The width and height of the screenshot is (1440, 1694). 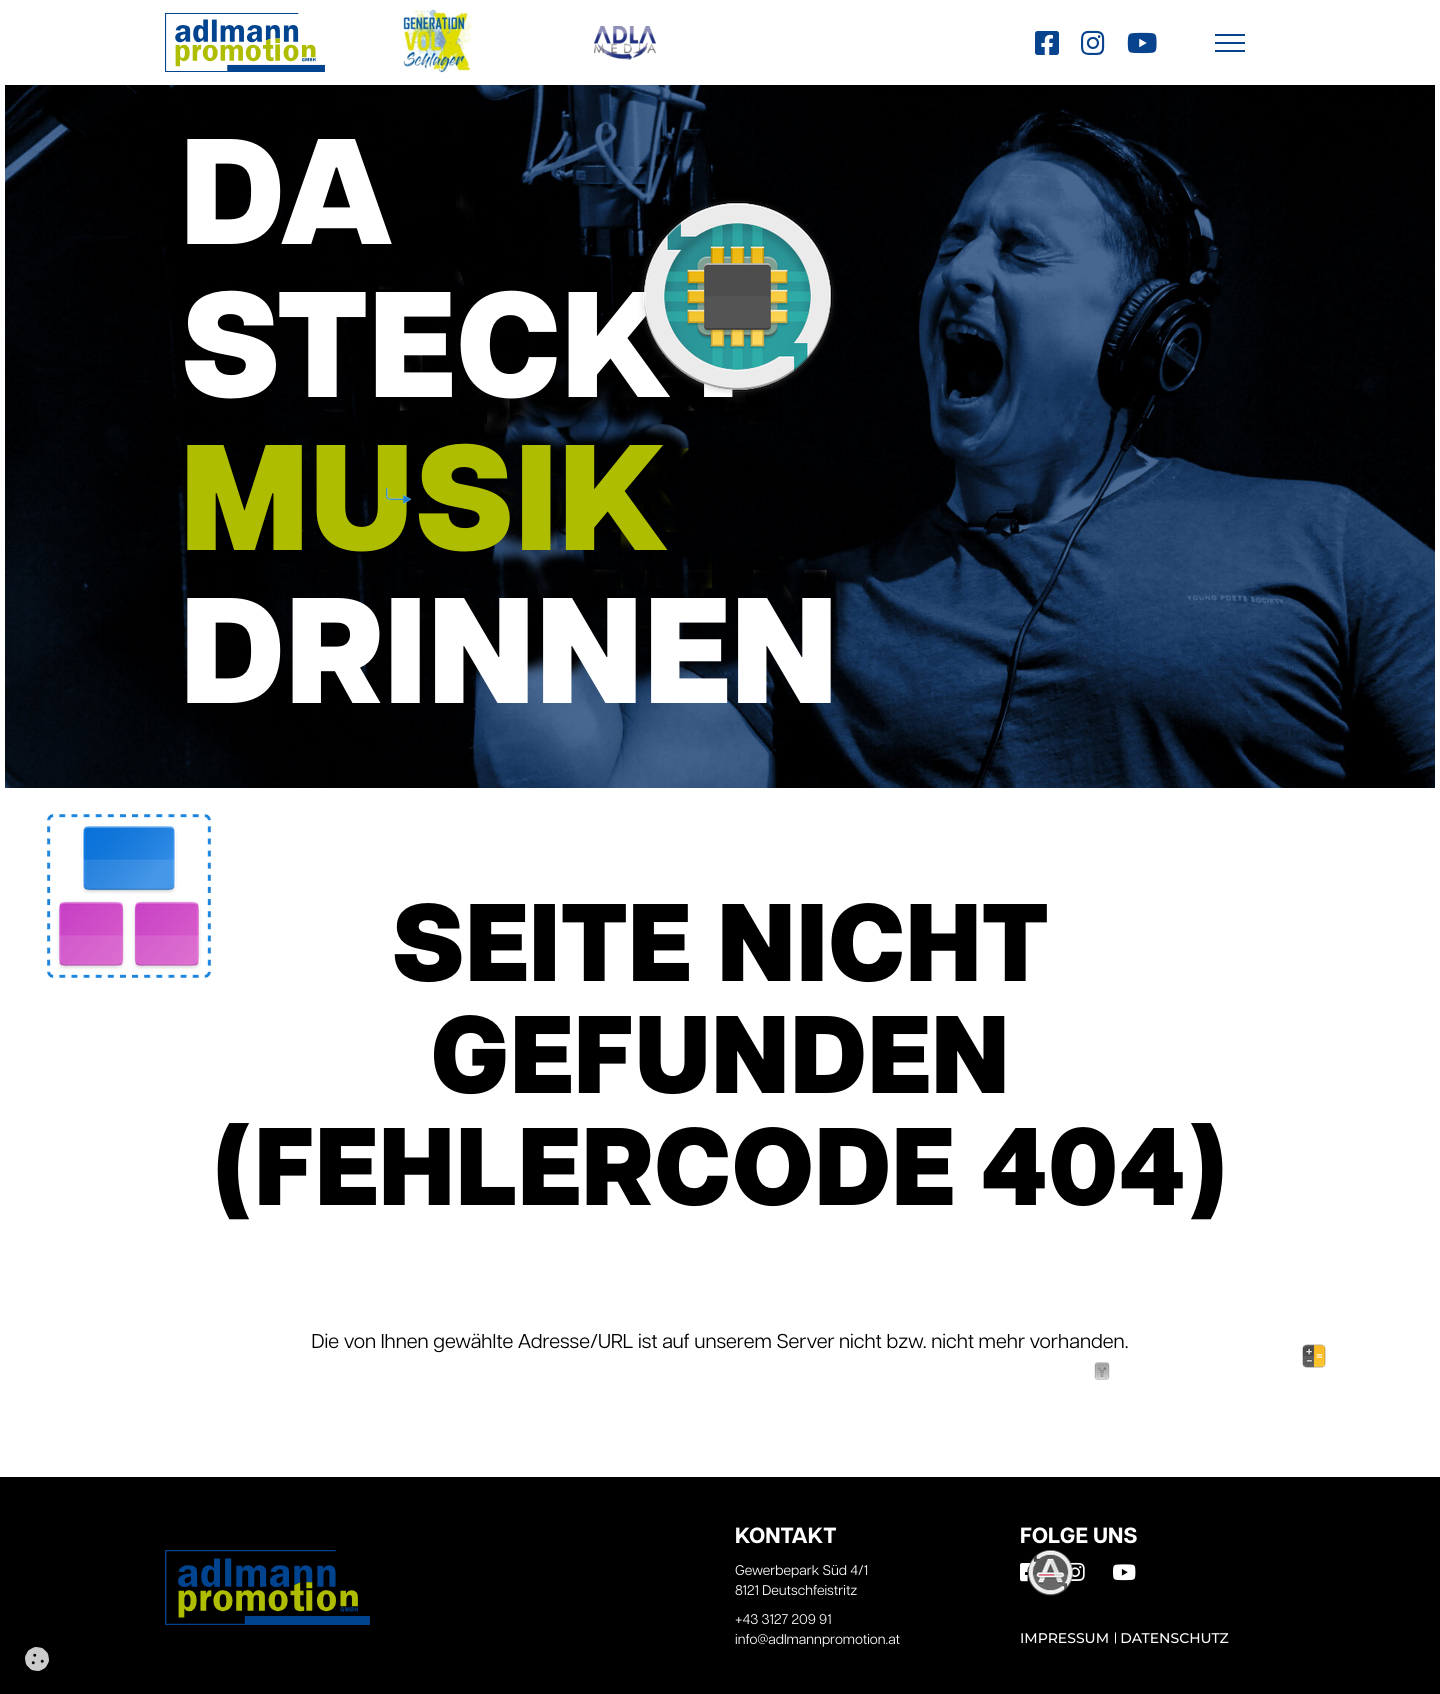 What do you see at coordinates (1050, 1572) in the screenshot?
I see `open the software update manager` at bounding box center [1050, 1572].